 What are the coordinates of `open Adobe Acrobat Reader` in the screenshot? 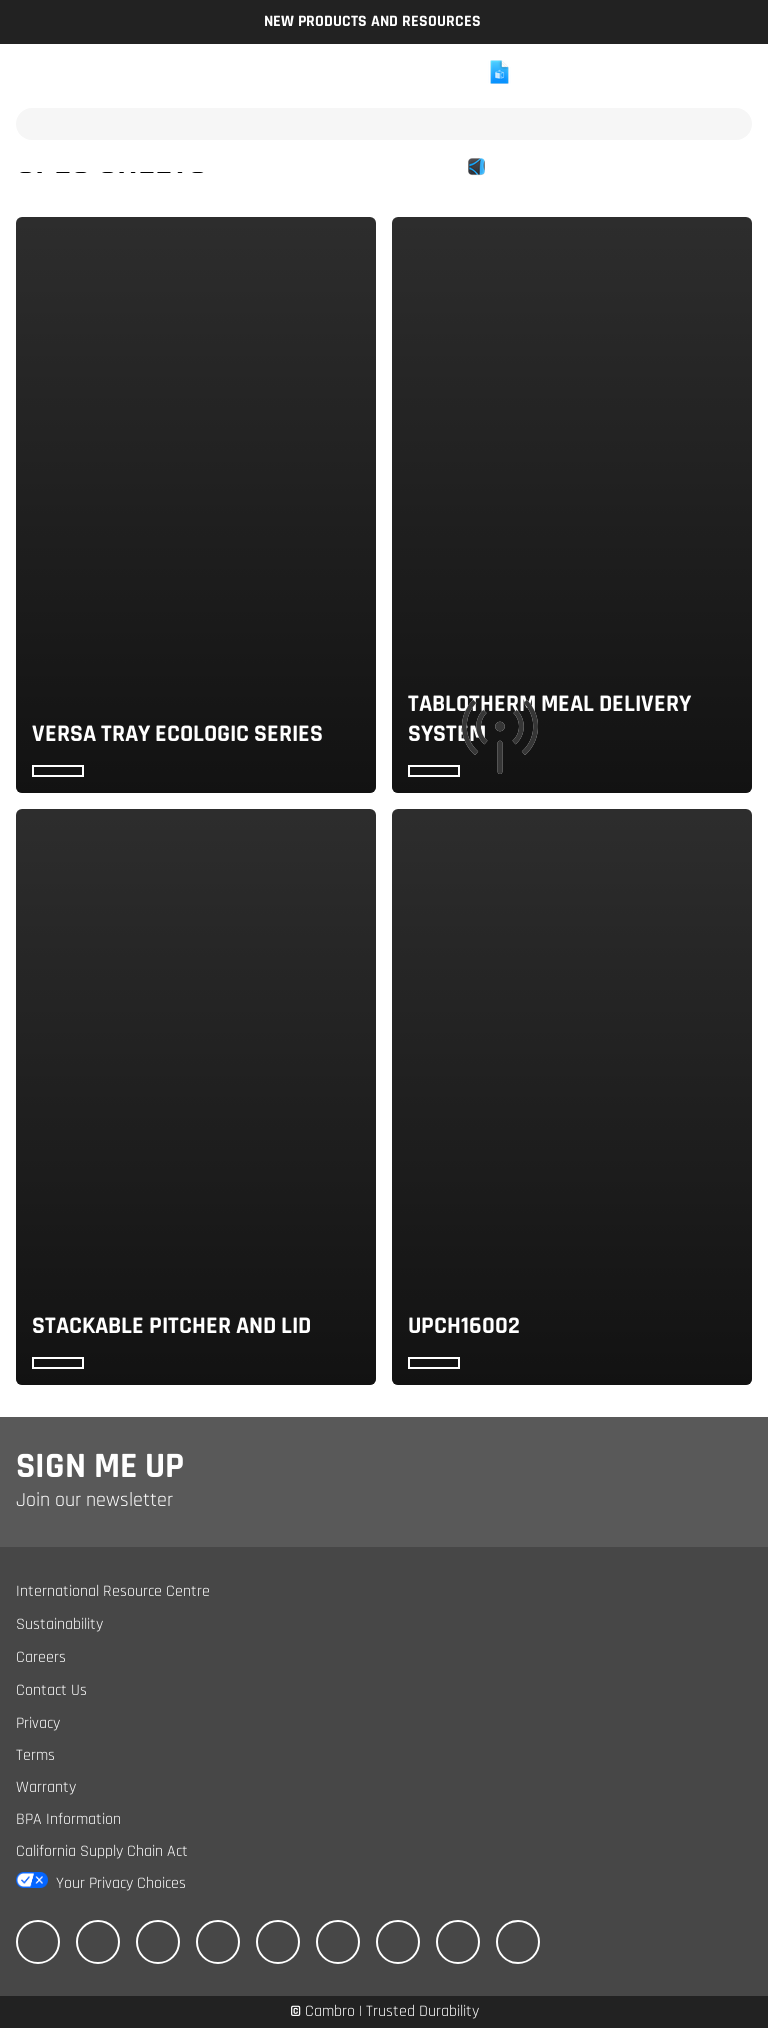 It's located at (476, 166).